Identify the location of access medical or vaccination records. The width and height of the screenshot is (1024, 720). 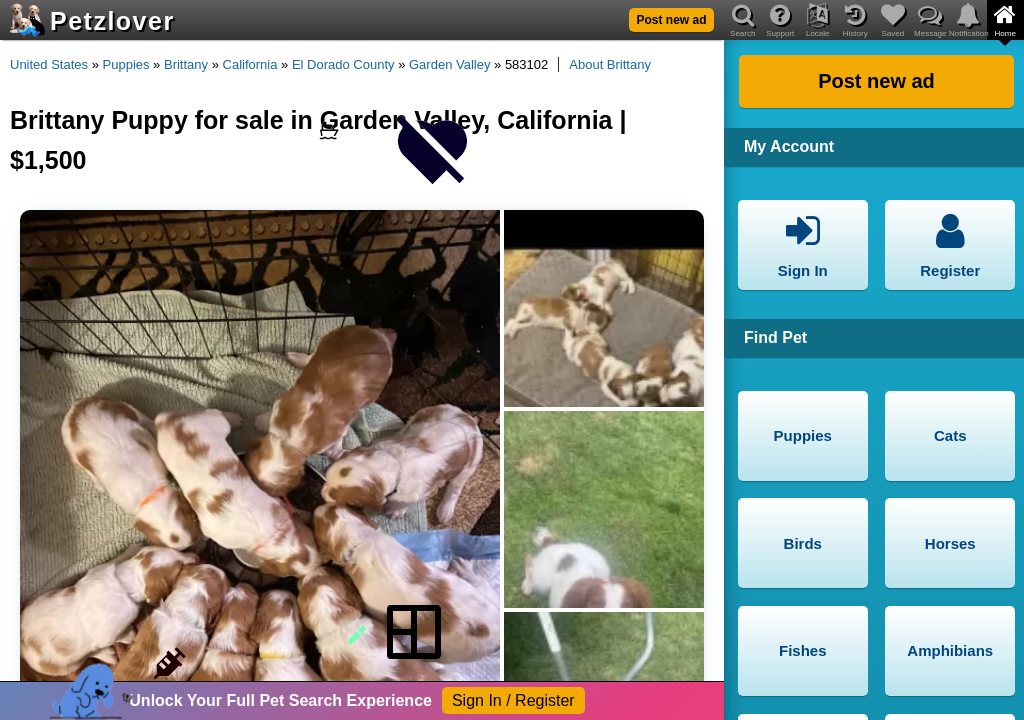
(170, 663).